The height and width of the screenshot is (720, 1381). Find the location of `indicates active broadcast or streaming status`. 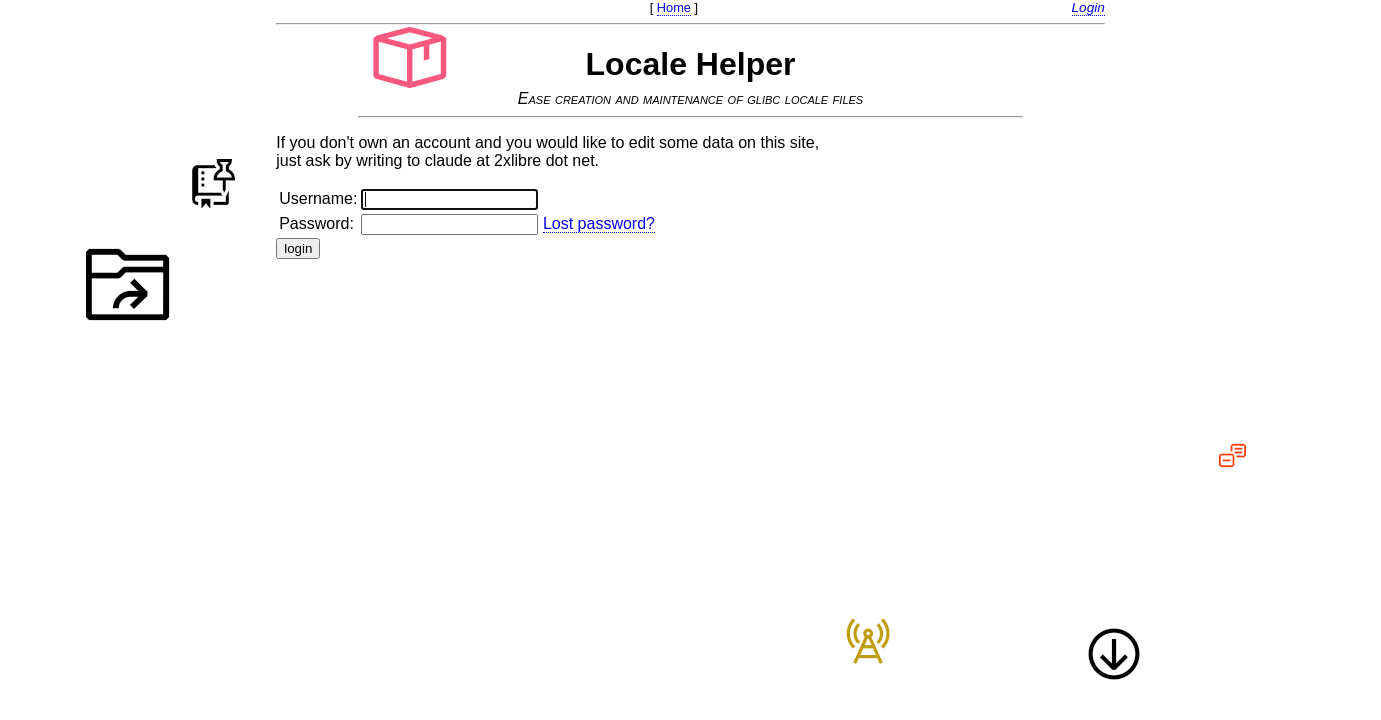

indicates active broadcast or streaming status is located at coordinates (866, 641).